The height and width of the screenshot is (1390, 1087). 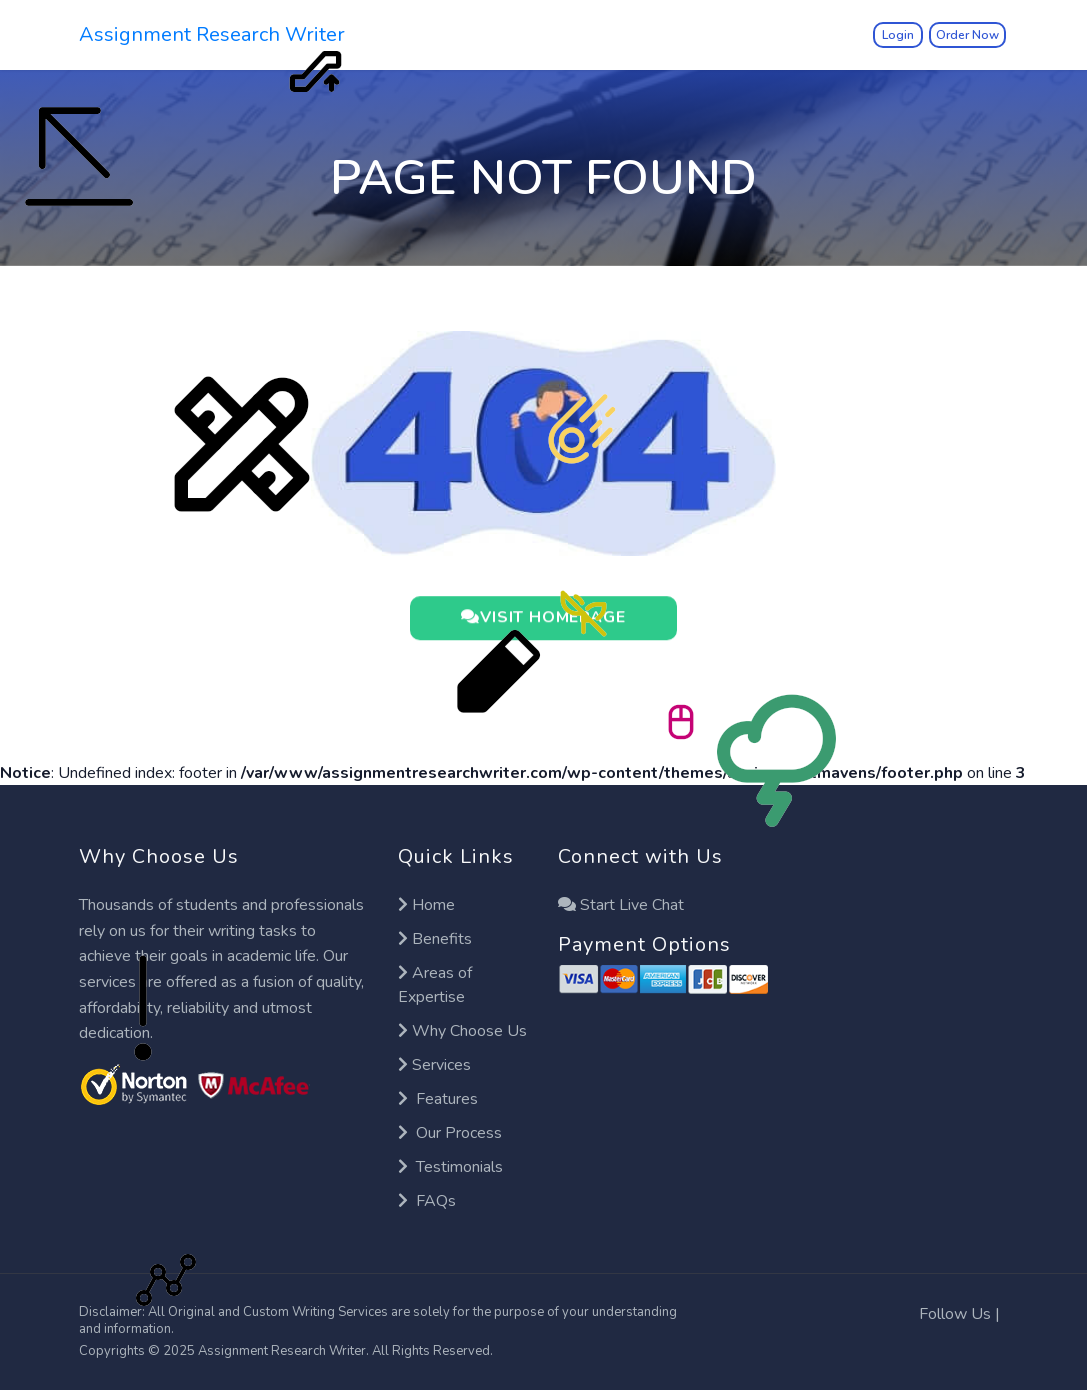 I want to click on indicates a trending or viral item, so click(x=582, y=430).